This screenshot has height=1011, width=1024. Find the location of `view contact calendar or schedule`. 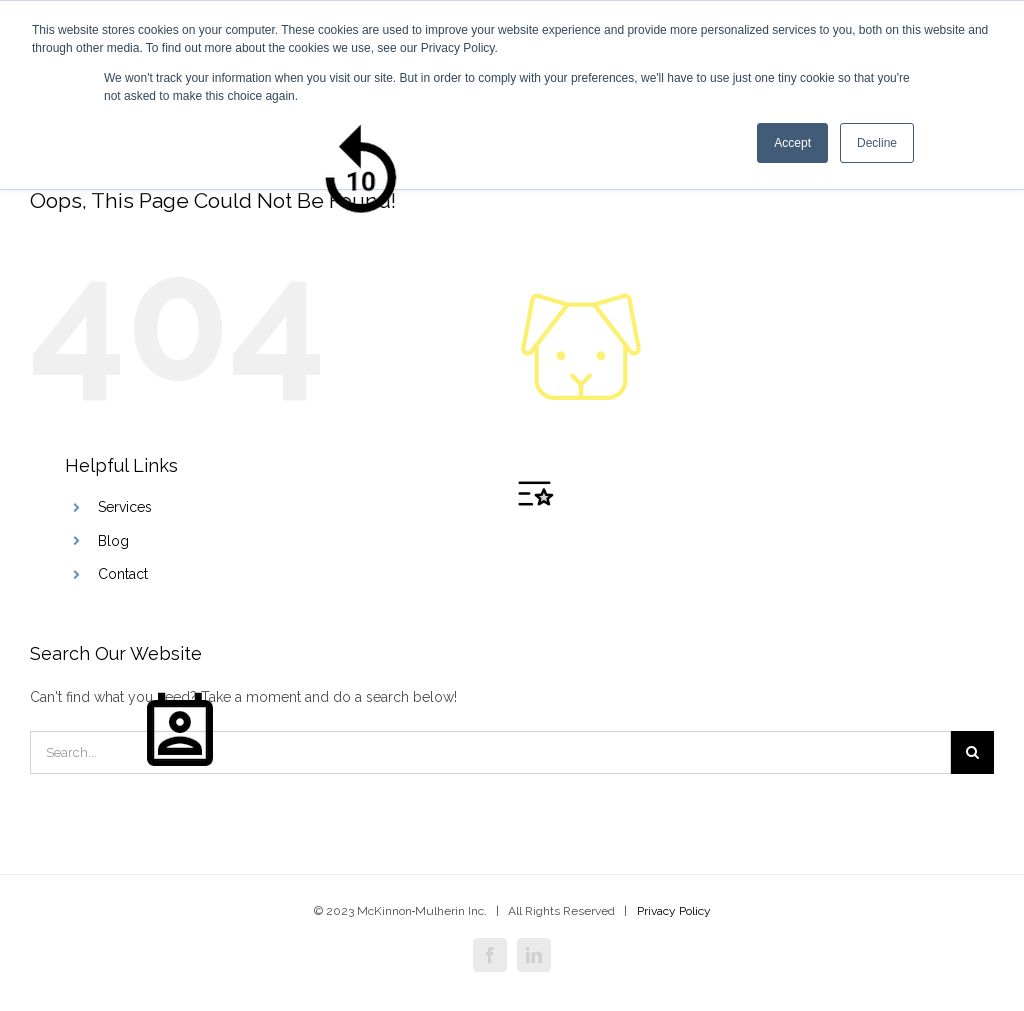

view contact calendar or schedule is located at coordinates (180, 733).